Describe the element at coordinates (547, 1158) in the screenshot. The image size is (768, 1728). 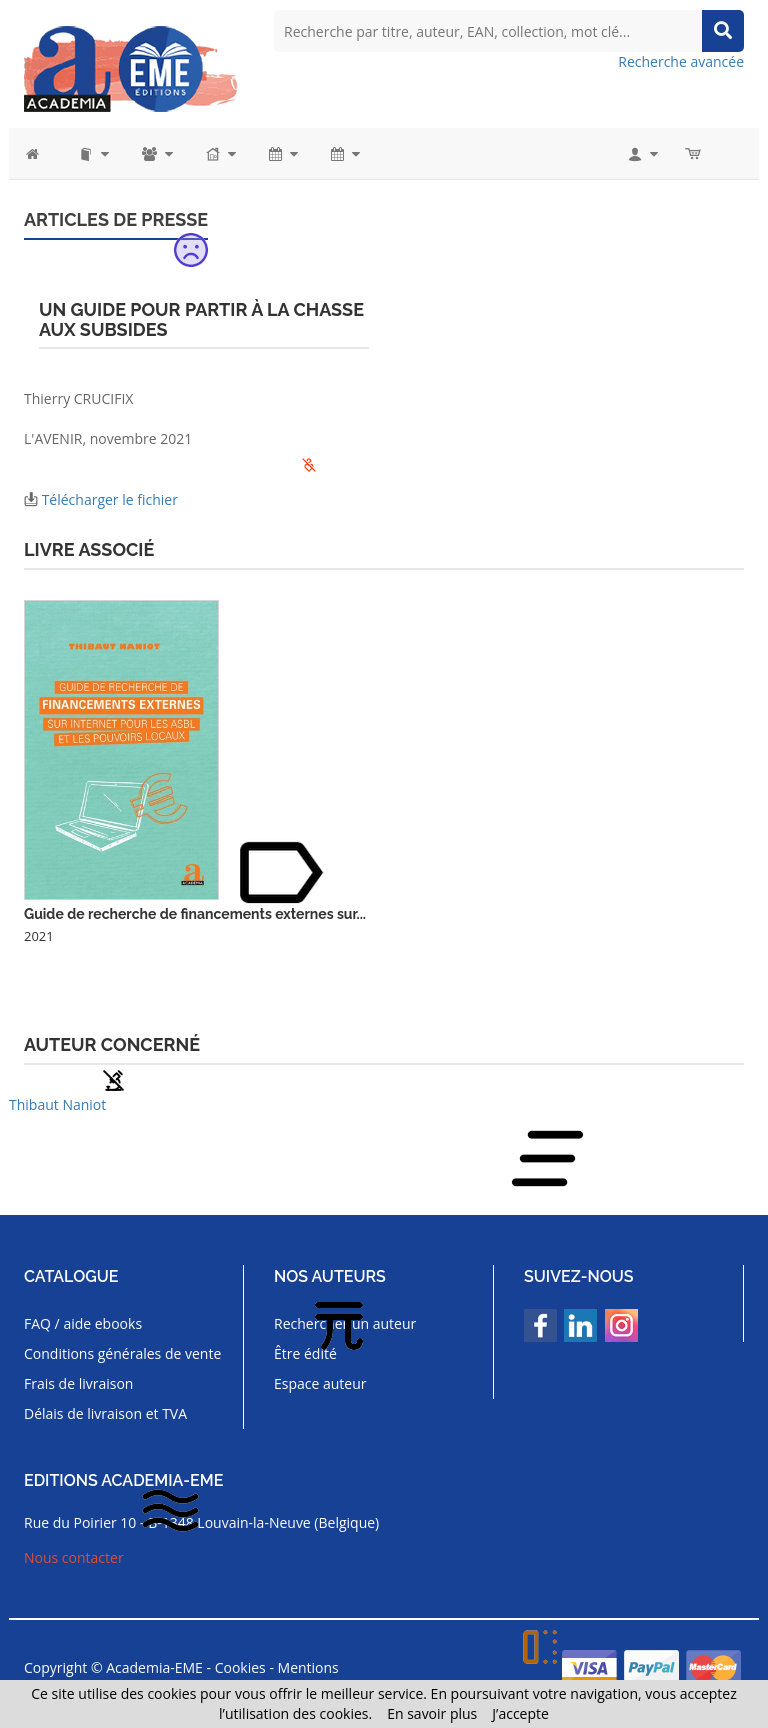
I see `clear all items from a list` at that location.